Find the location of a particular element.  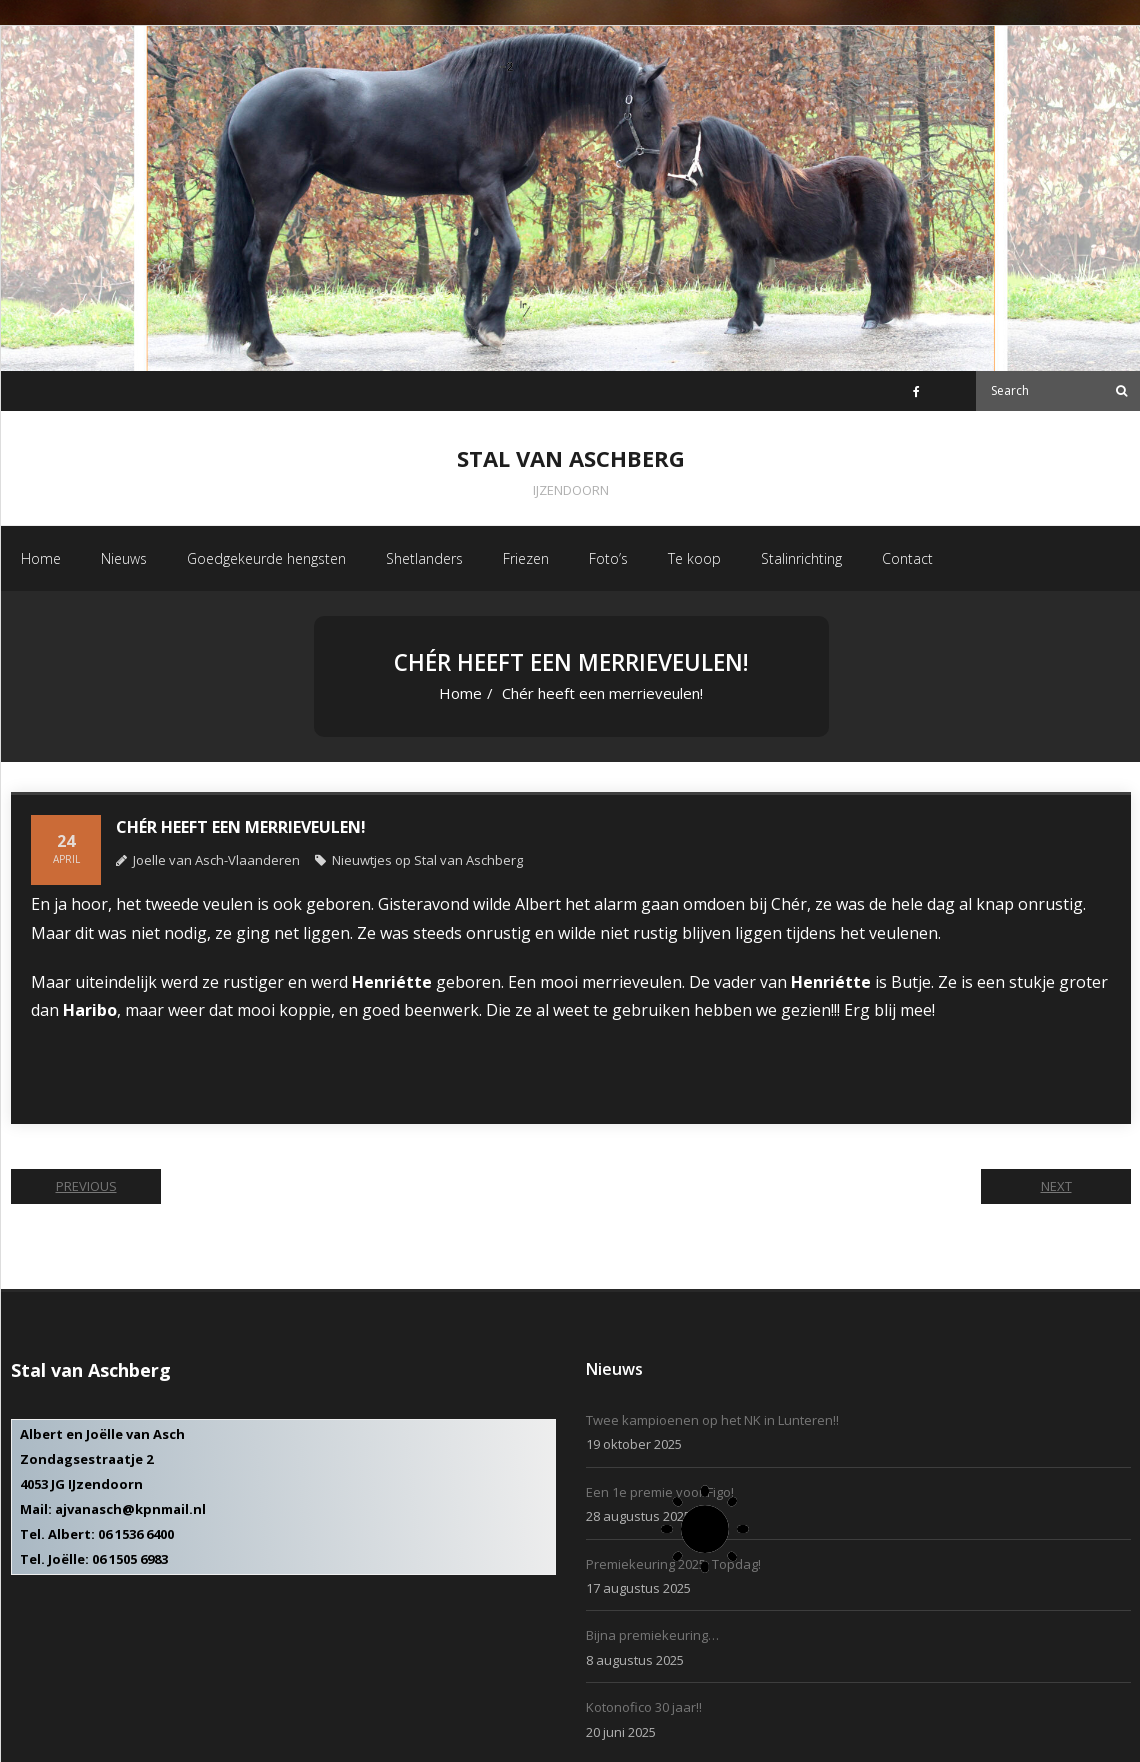

toggle light mode or bright display is located at coordinates (705, 1531).